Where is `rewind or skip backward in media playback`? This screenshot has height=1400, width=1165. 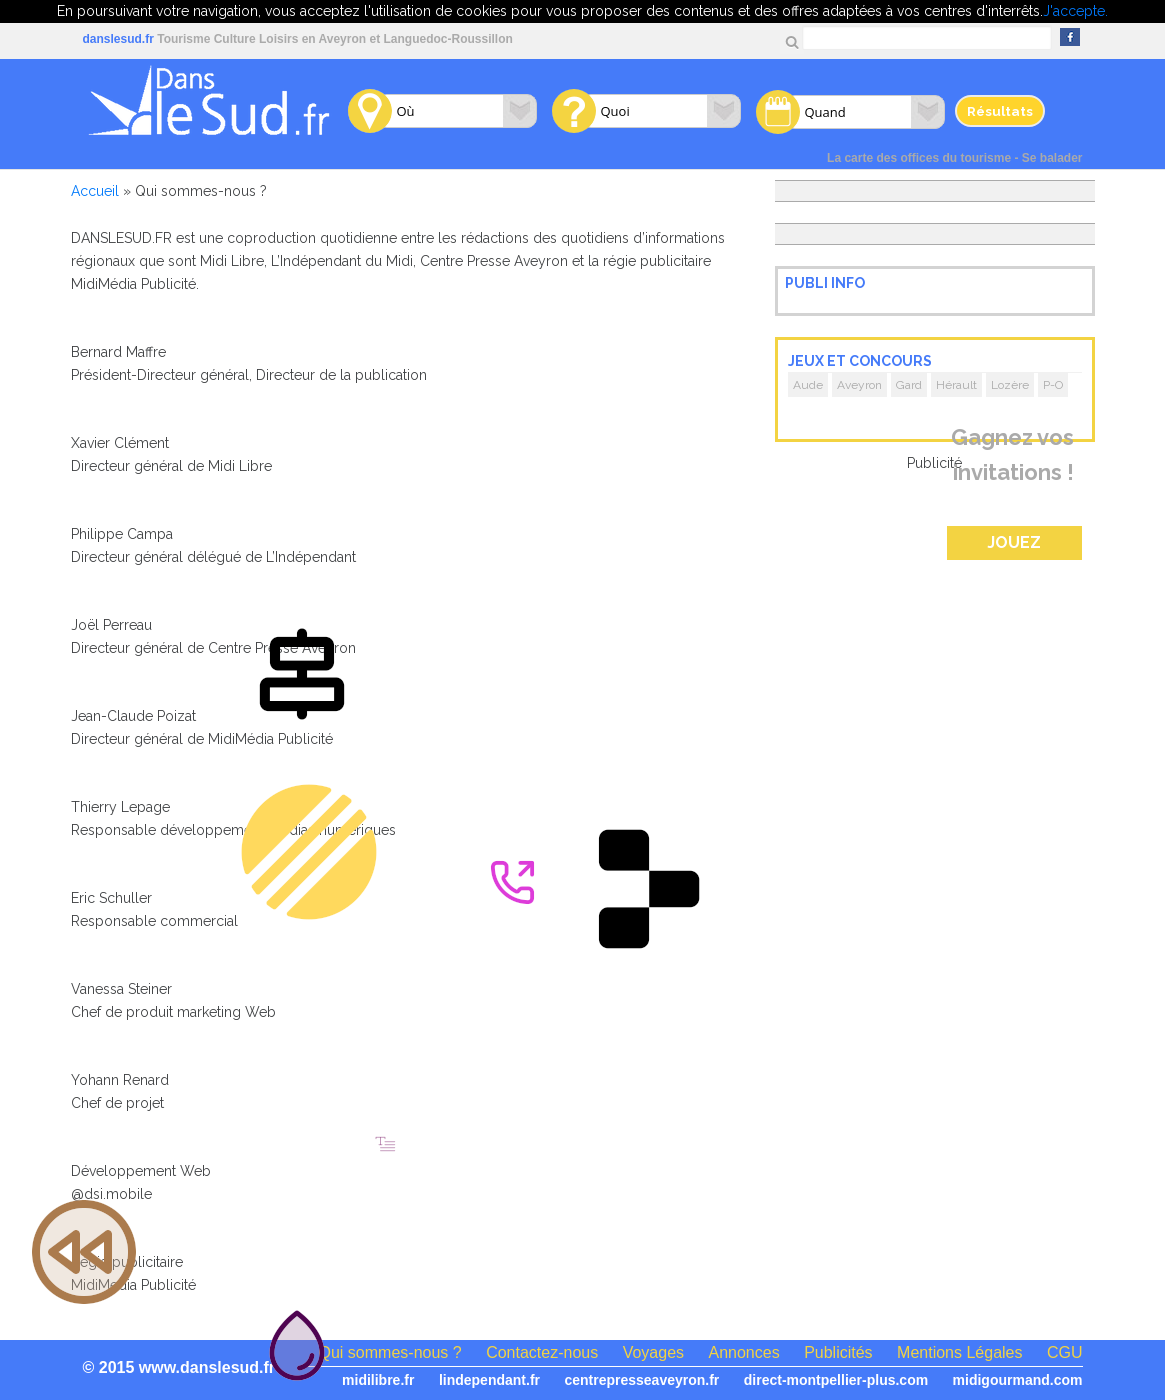 rewind or skip backward in media playback is located at coordinates (84, 1252).